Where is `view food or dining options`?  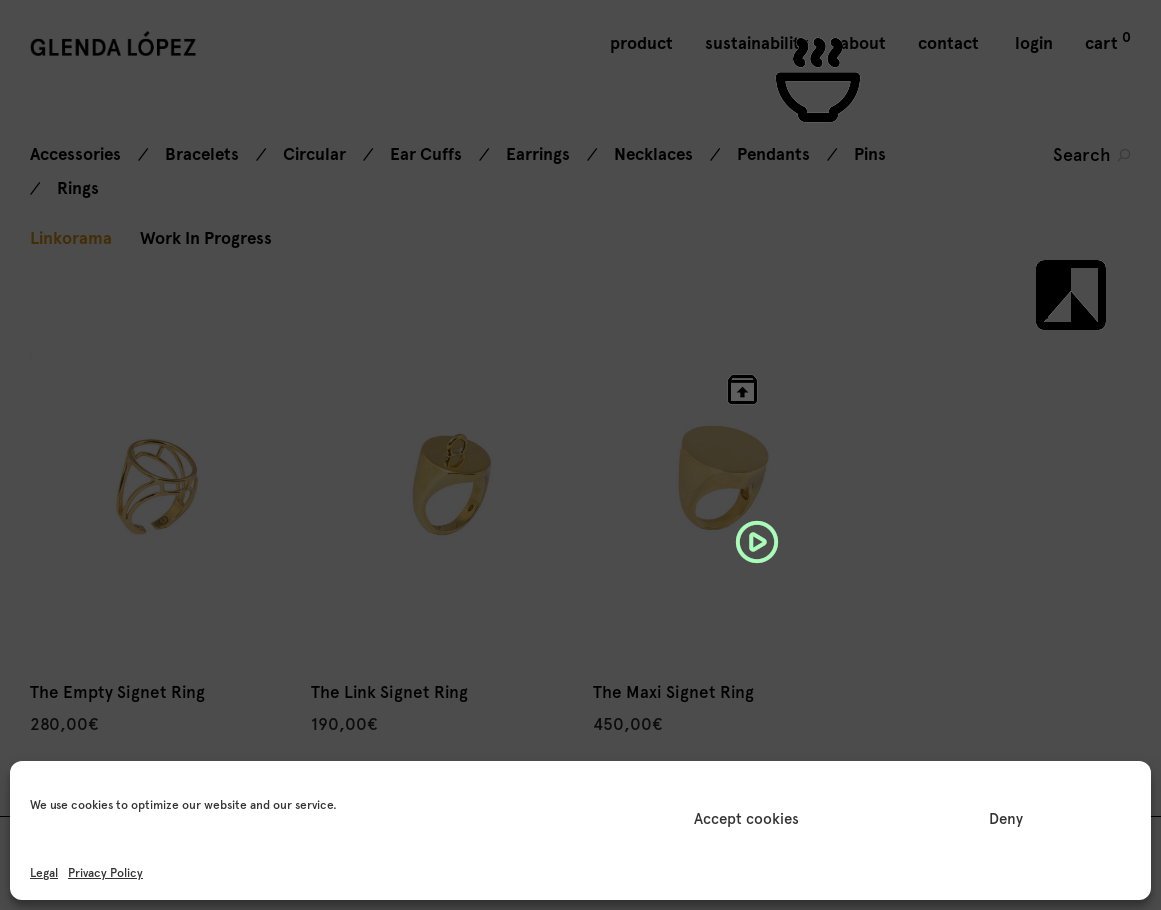 view food or dining options is located at coordinates (818, 80).